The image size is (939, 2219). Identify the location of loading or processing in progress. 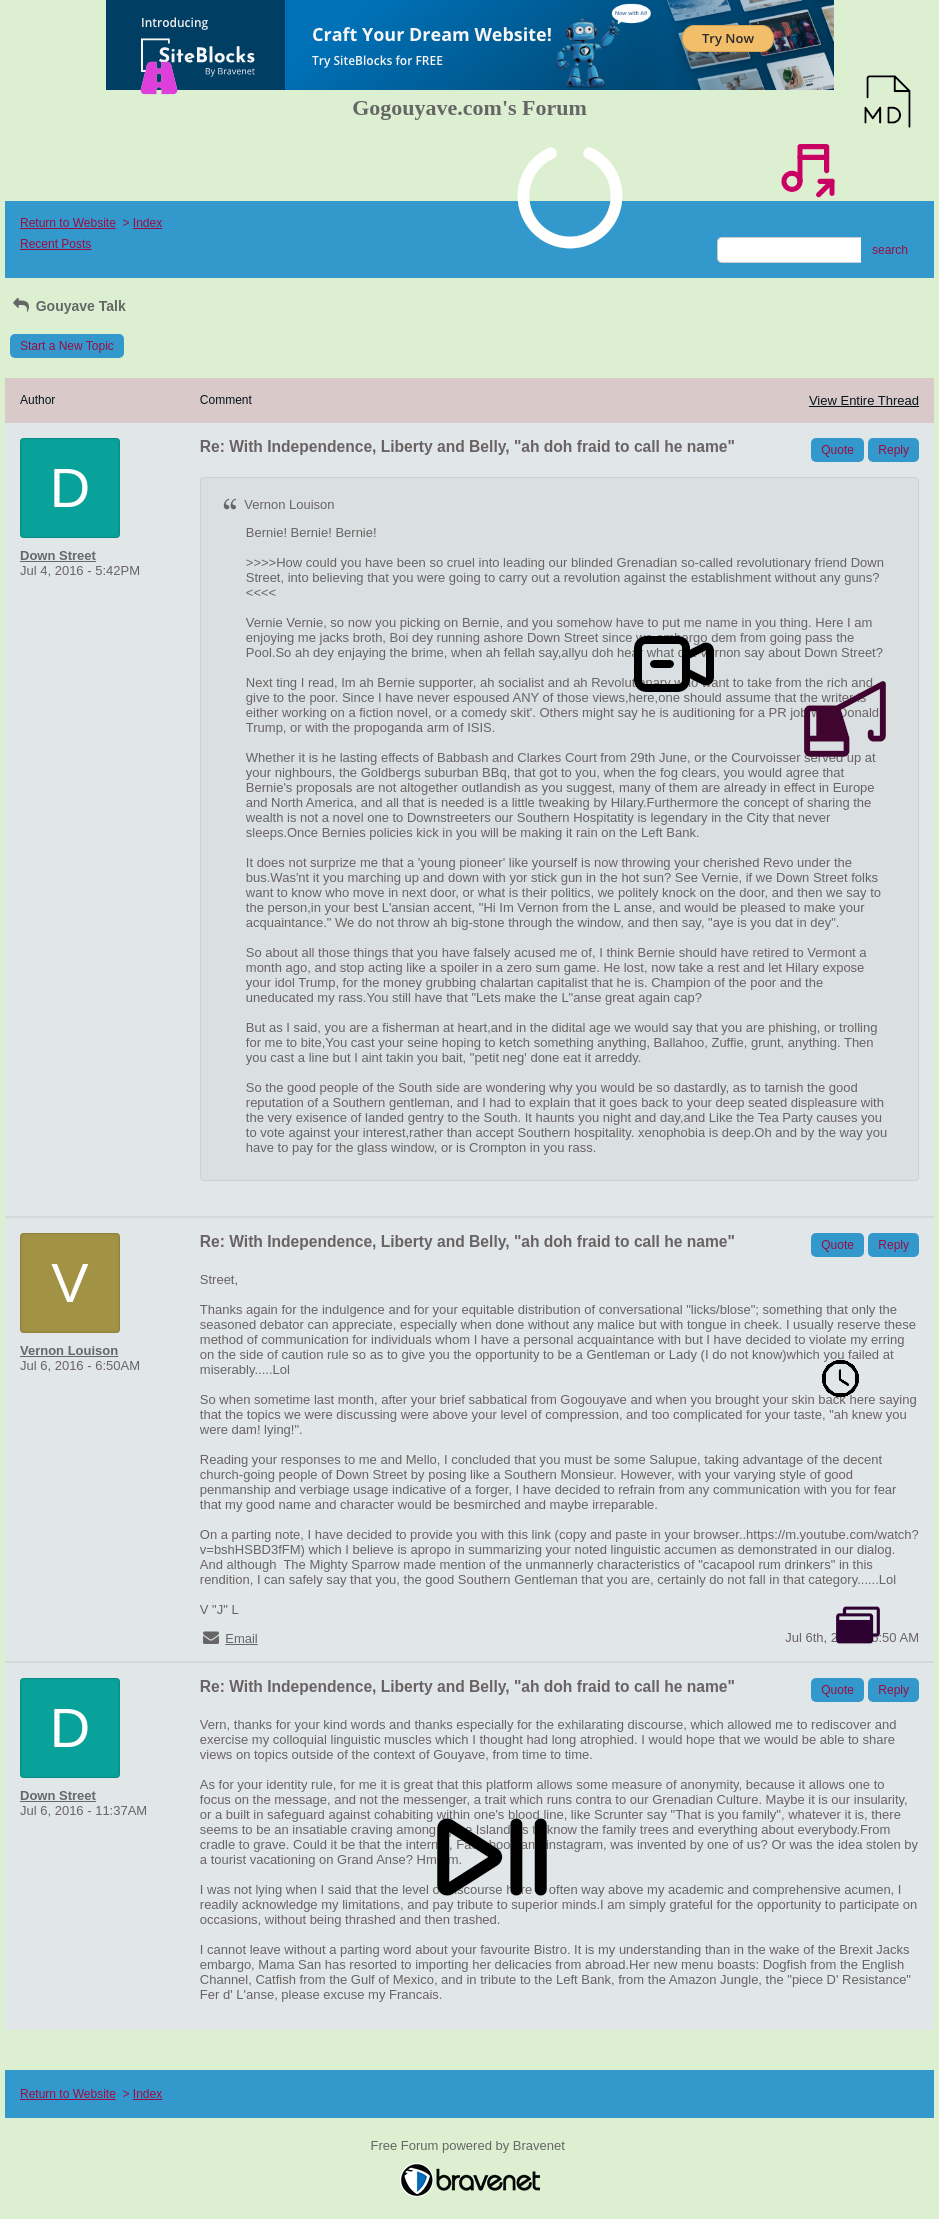
(570, 196).